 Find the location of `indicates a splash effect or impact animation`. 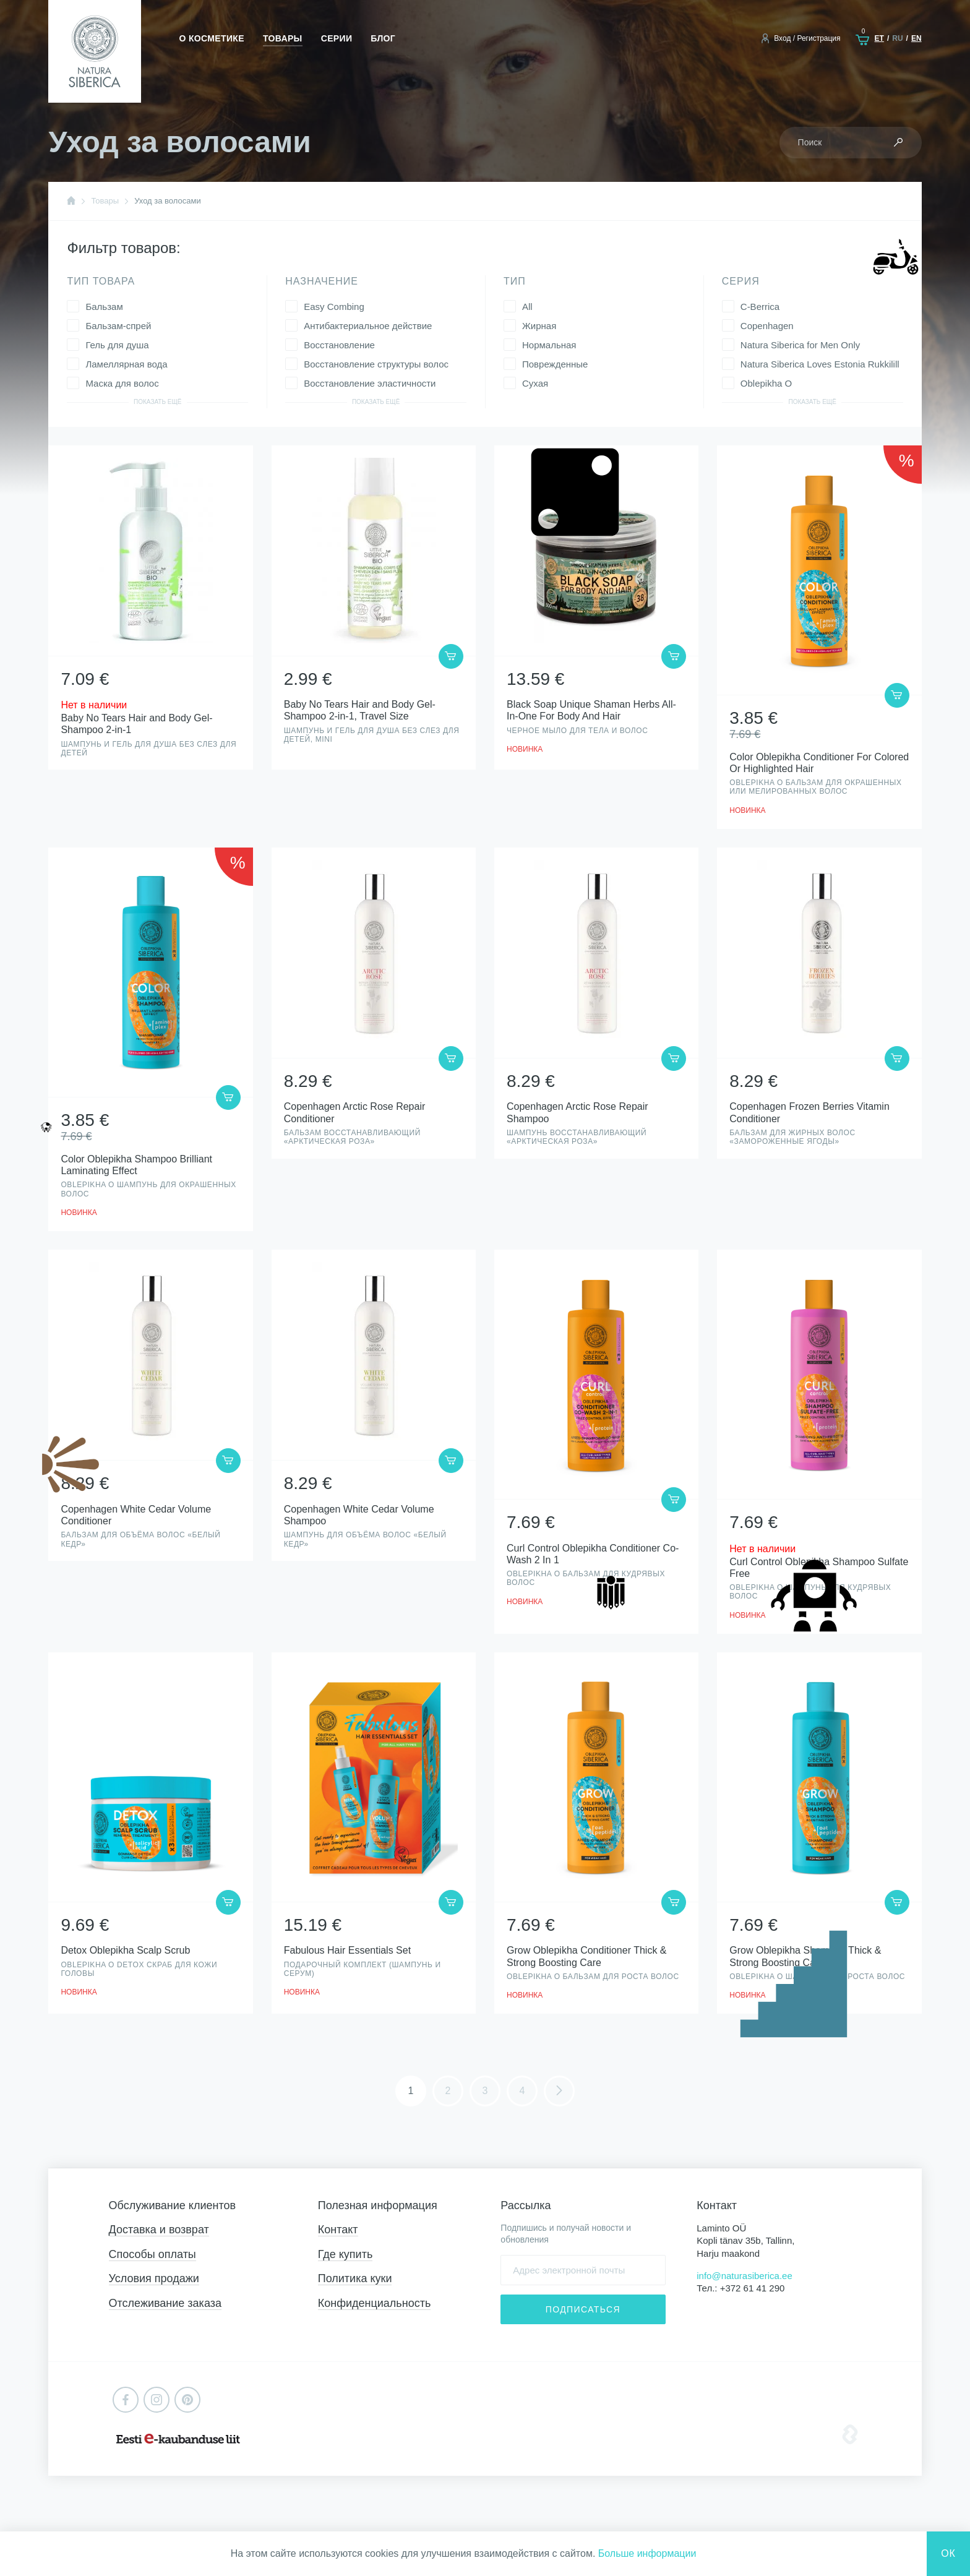

indicates a splash effect or impact animation is located at coordinates (71, 1464).